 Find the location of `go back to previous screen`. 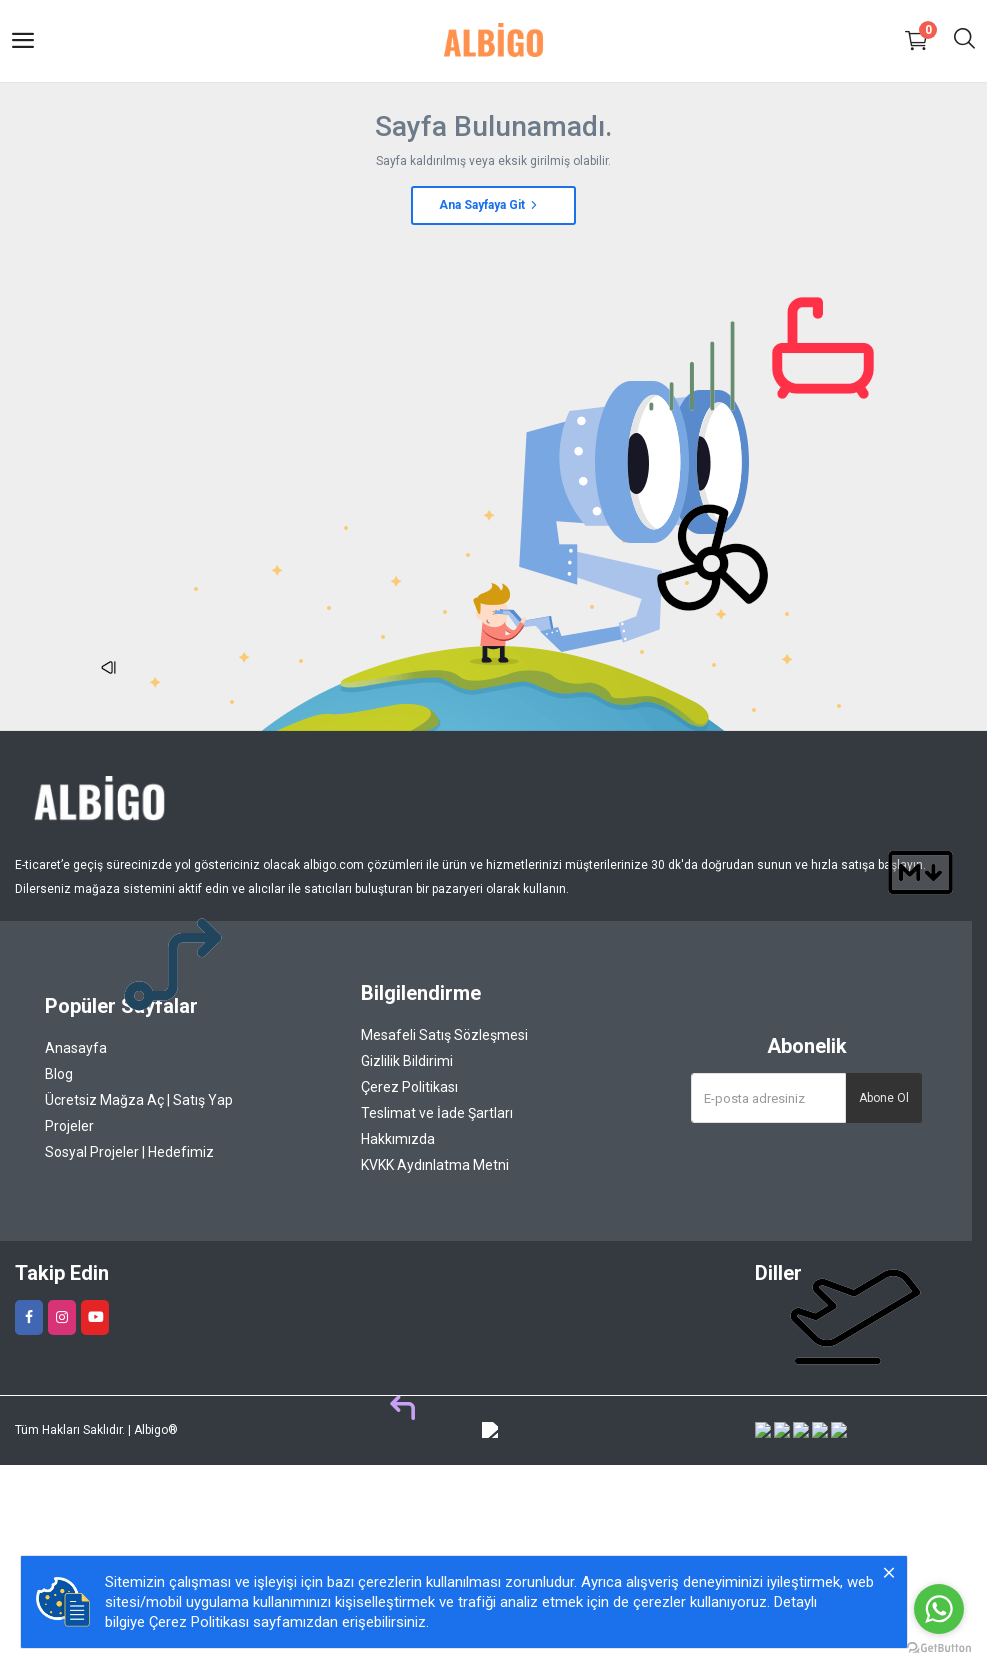

go back to previous screen is located at coordinates (403, 1408).